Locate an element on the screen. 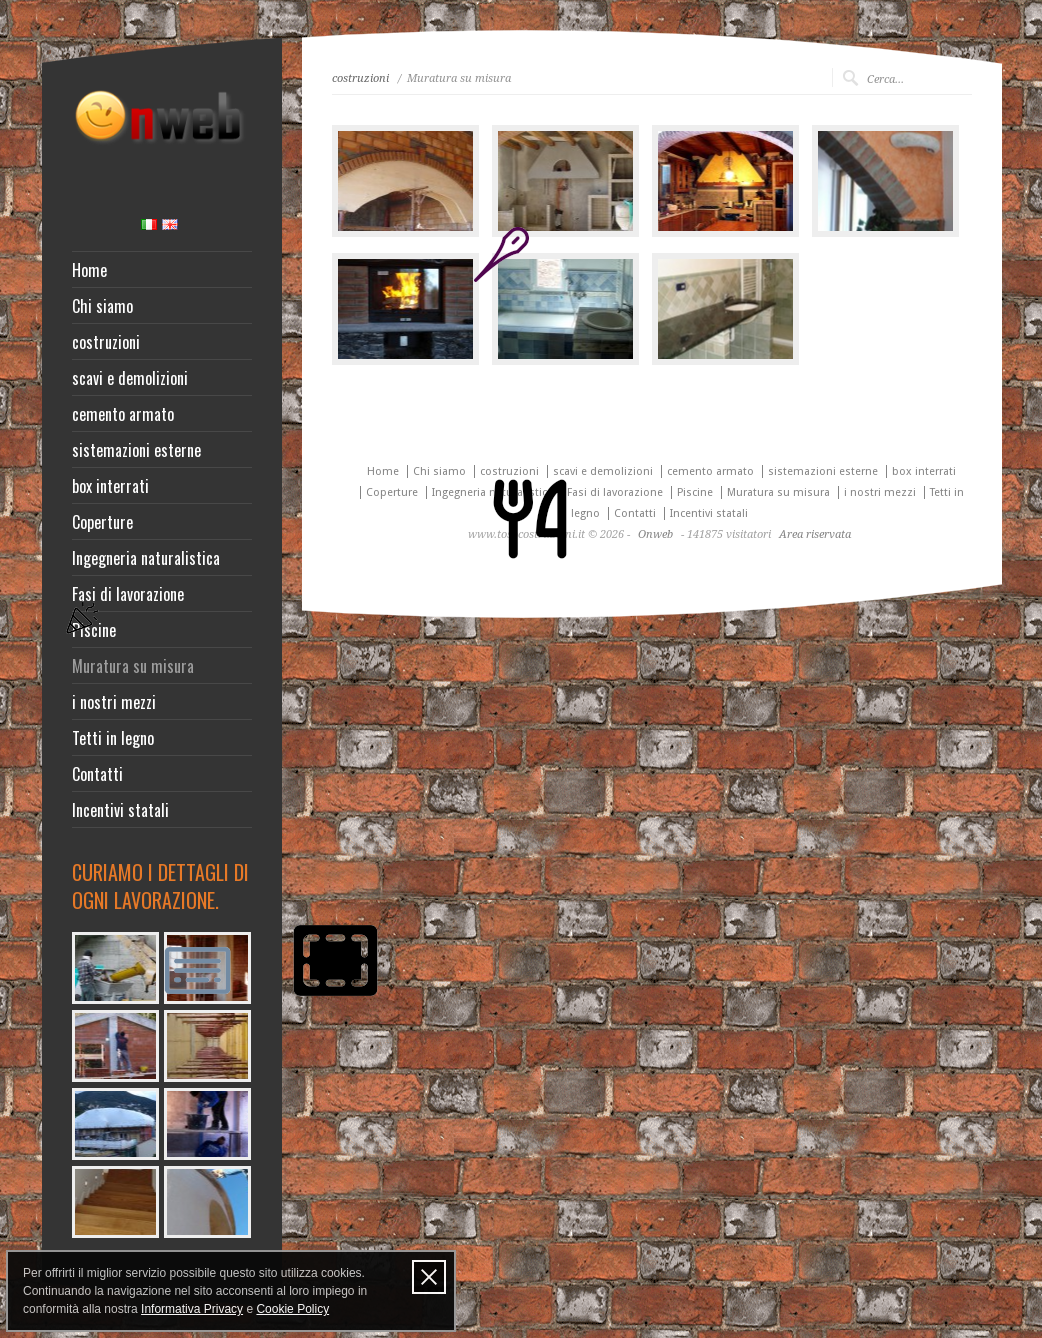 The width and height of the screenshot is (1042, 1338). sewing or crafting tools is located at coordinates (501, 254).